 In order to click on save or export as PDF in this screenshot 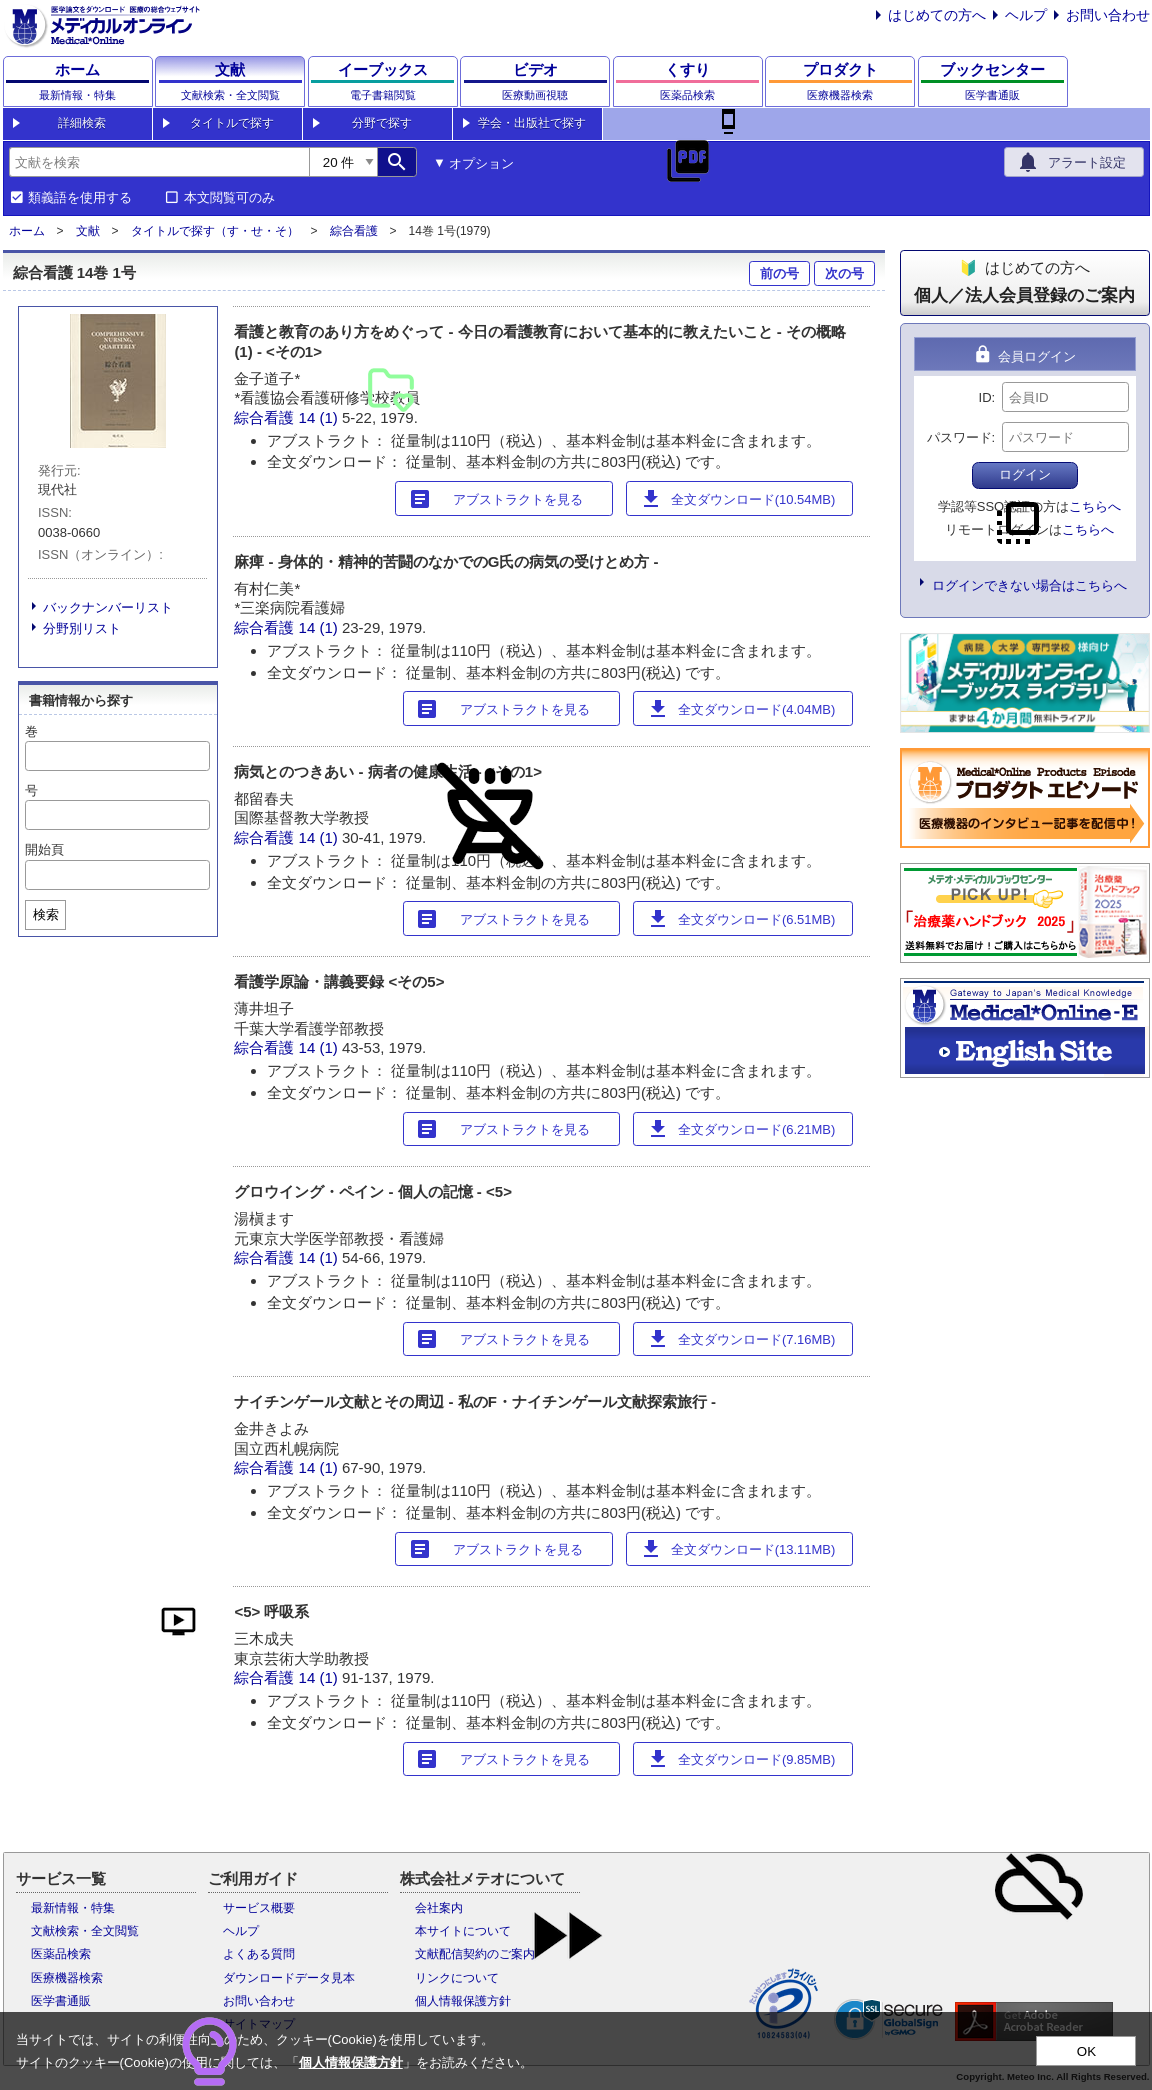, I will do `click(688, 161)`.